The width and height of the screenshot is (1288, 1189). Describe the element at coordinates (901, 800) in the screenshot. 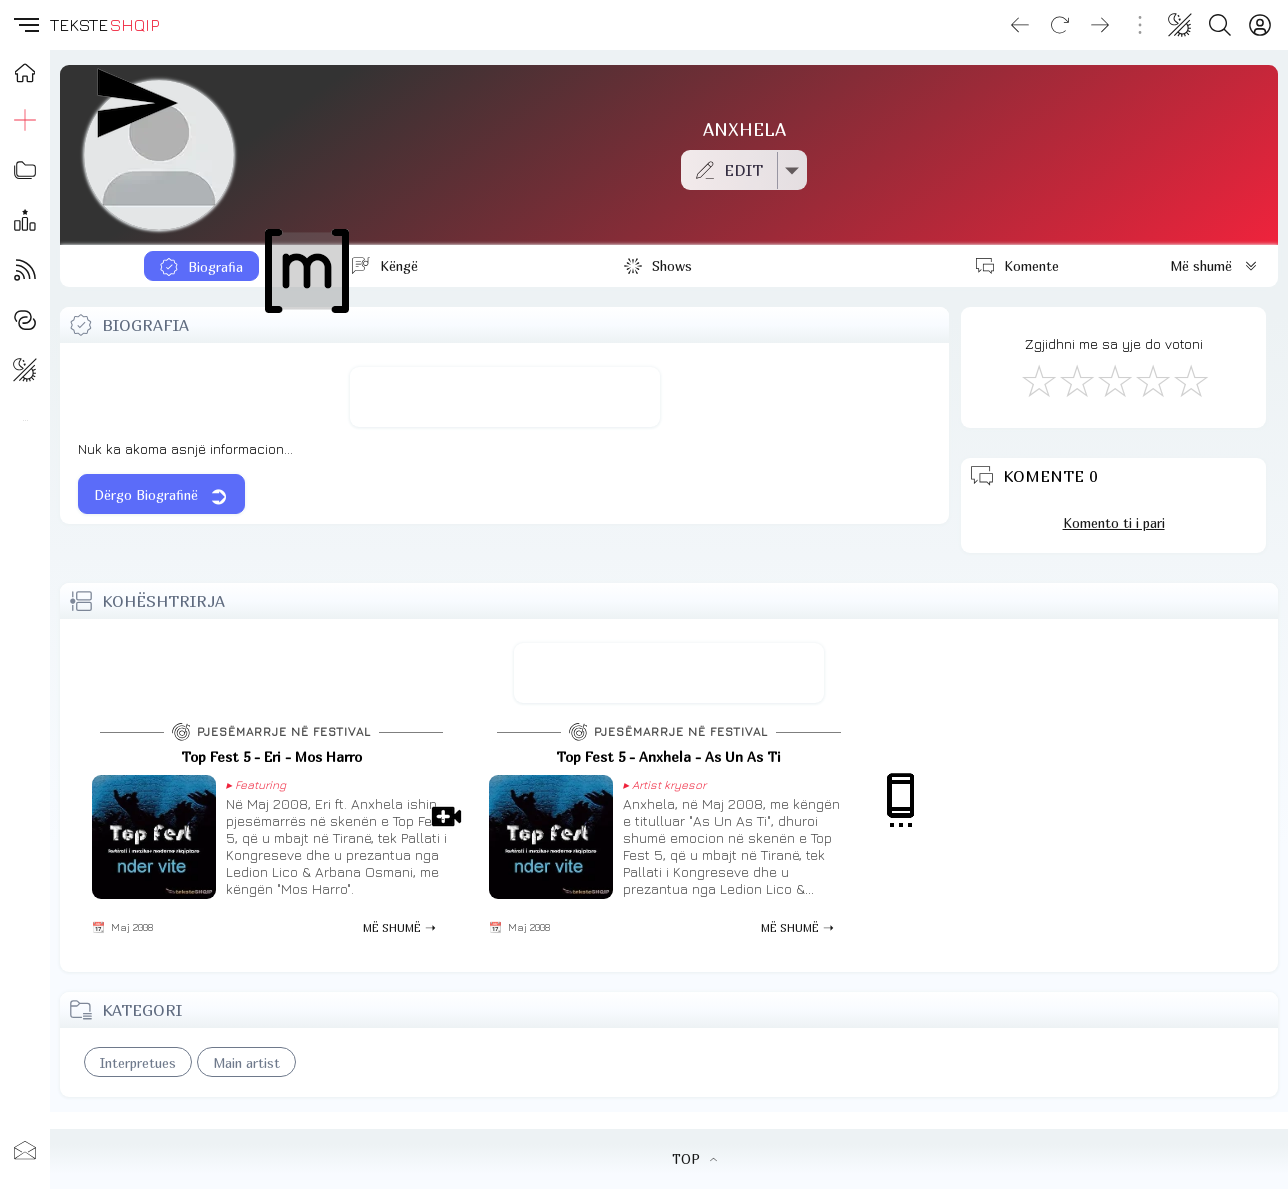

I see `access mobile device settings` at that location.